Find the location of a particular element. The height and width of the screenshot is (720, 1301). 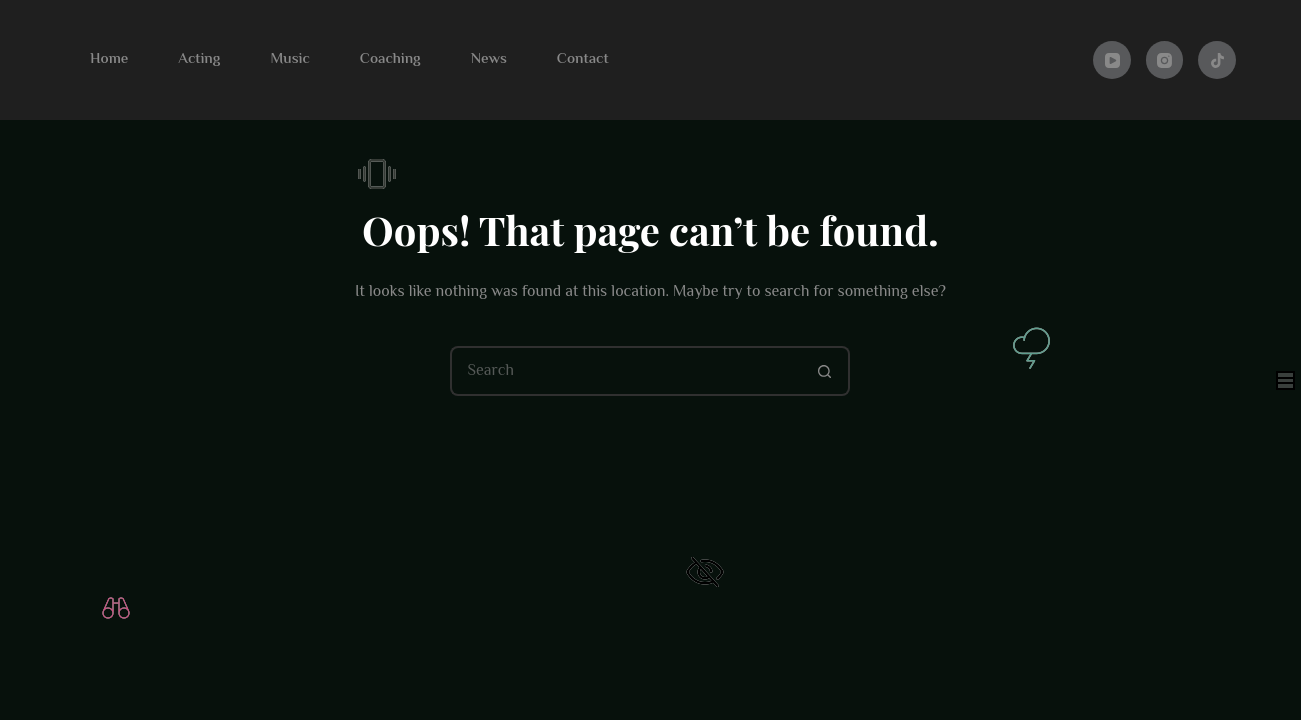

enable vibrate mode on your device is located at coordinates (377, 174).